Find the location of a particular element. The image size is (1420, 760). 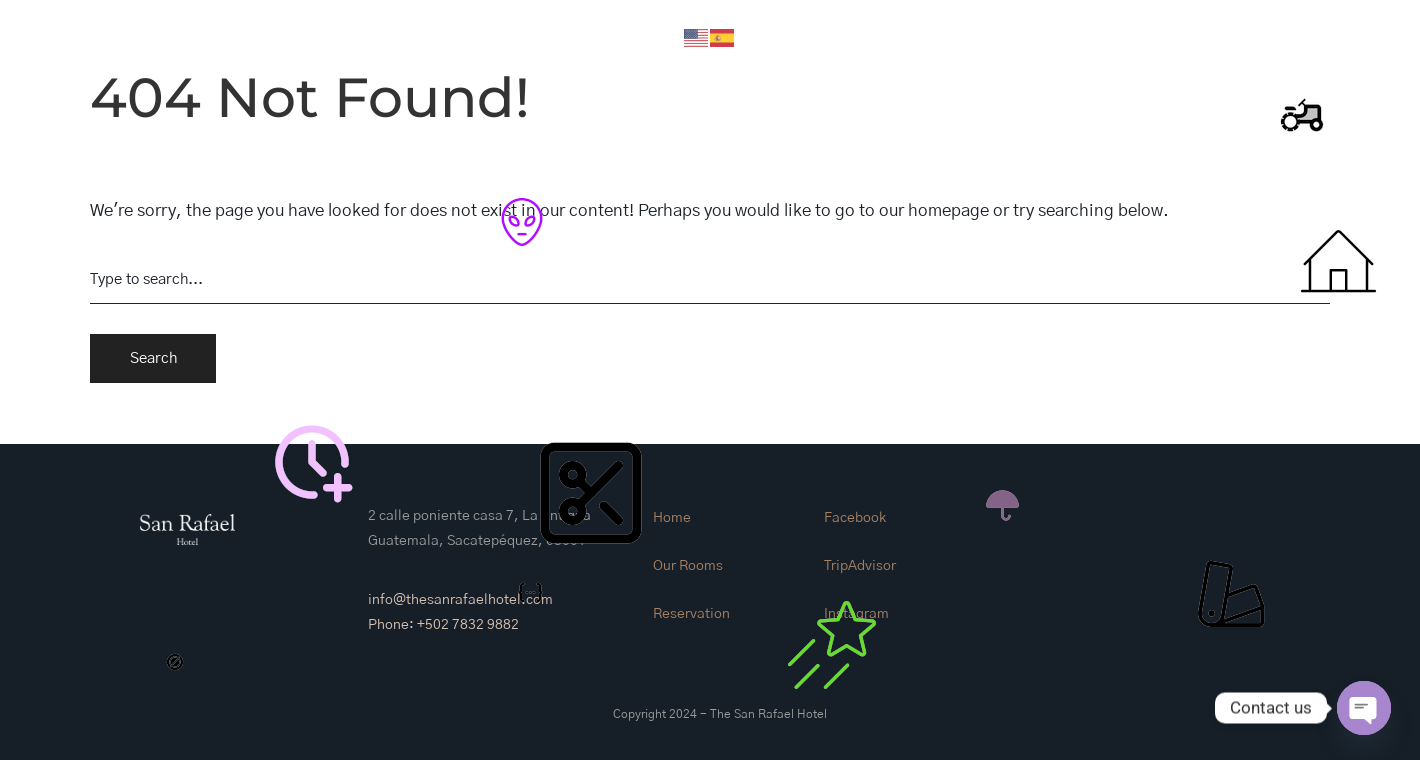

add to favorites or wishlist is located at coordinates (832, 645).